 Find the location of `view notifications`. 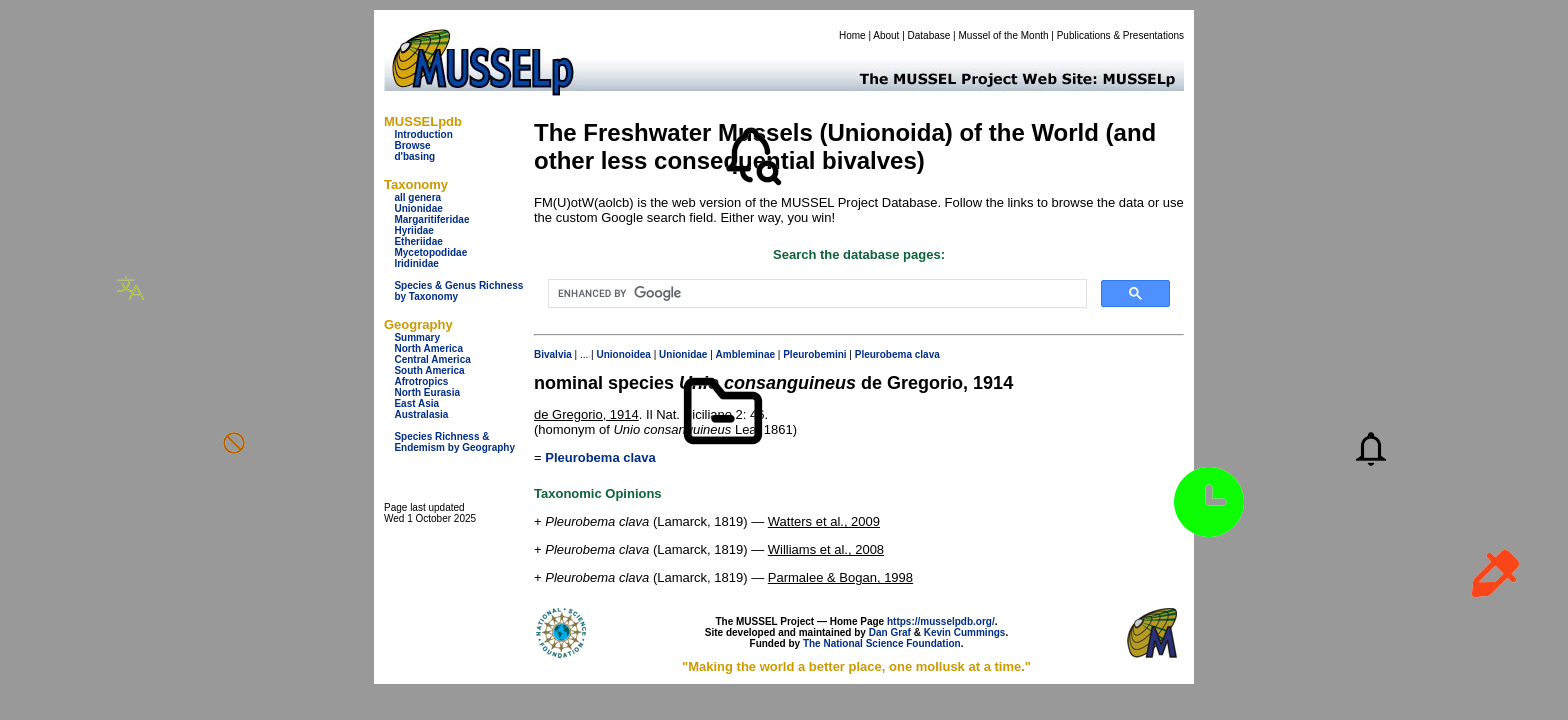

view notifications is located at coordinates (1371, 449).